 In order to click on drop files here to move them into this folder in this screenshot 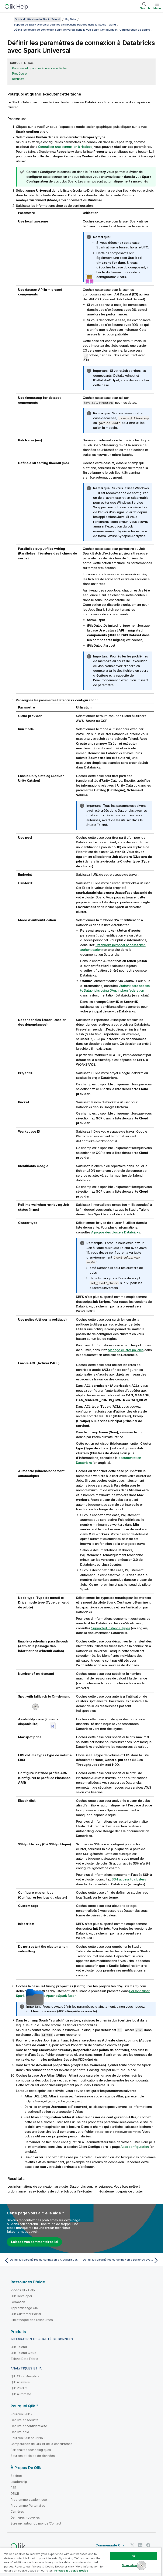, I will do `click(35, 1997)`.